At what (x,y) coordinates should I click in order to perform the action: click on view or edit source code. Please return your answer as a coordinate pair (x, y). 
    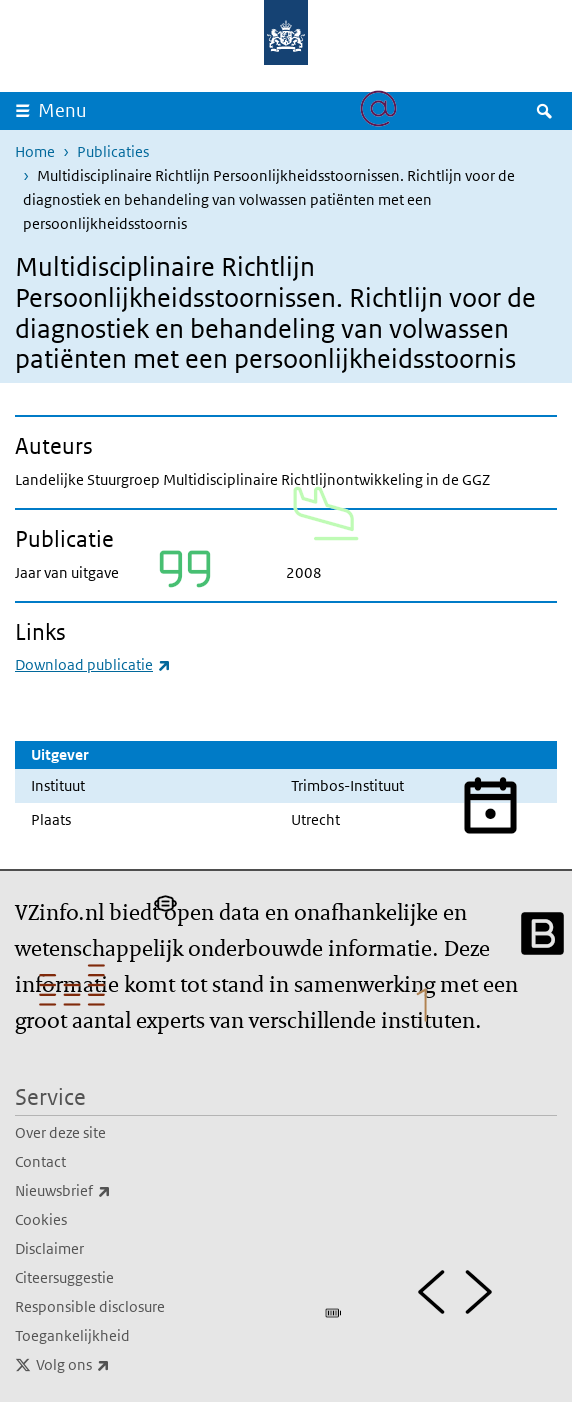
    Looking at the image, I should click on (455, 1292).